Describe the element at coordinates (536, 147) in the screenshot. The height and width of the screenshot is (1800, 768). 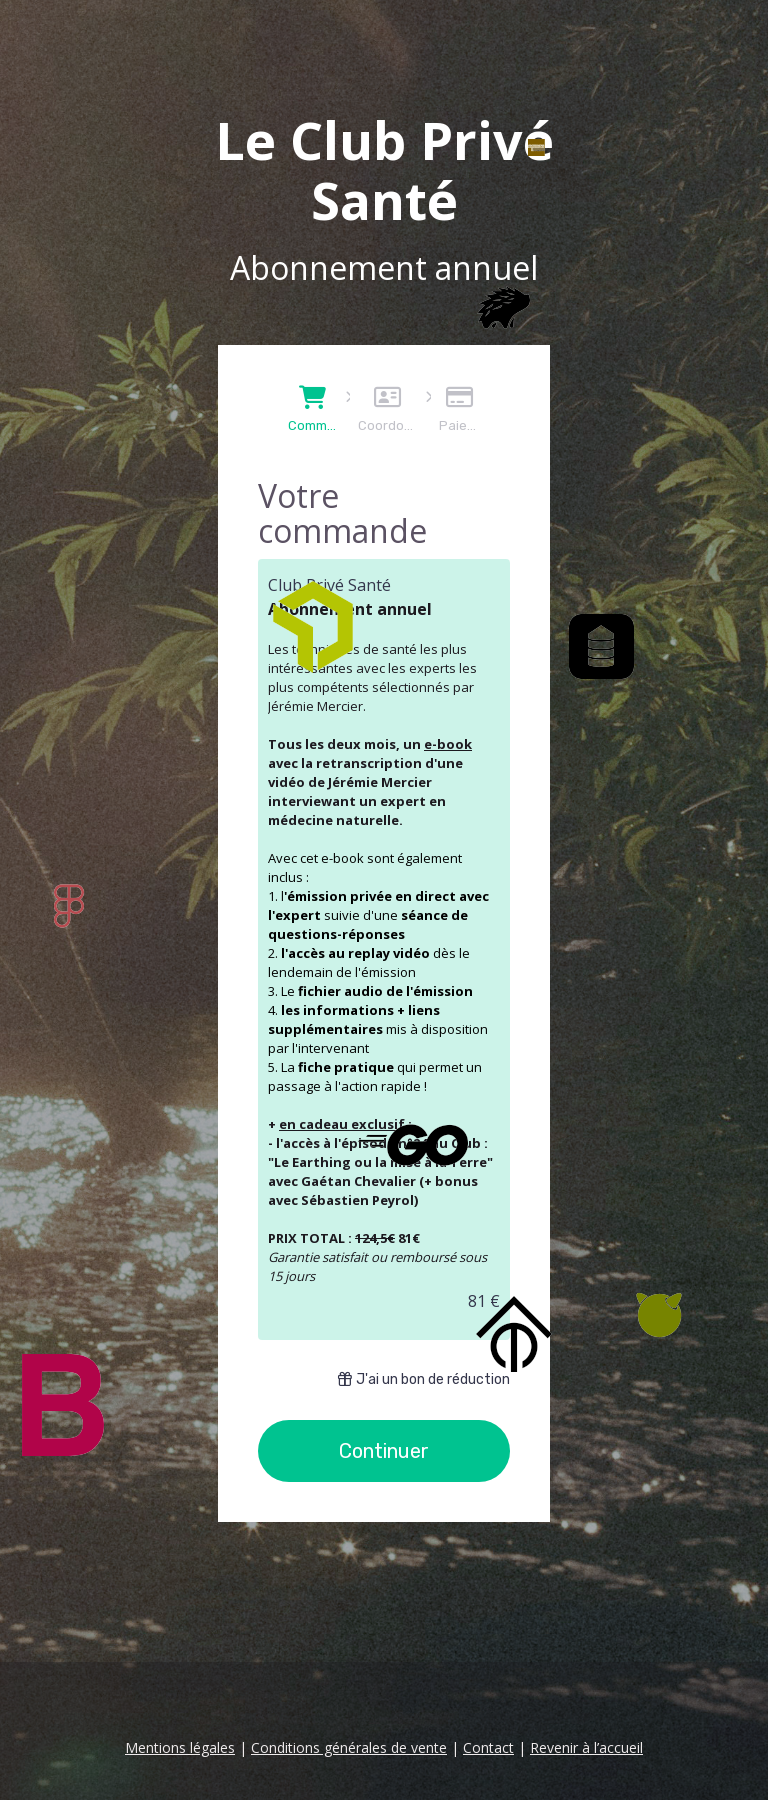
I see `pay with American Express` at that location.